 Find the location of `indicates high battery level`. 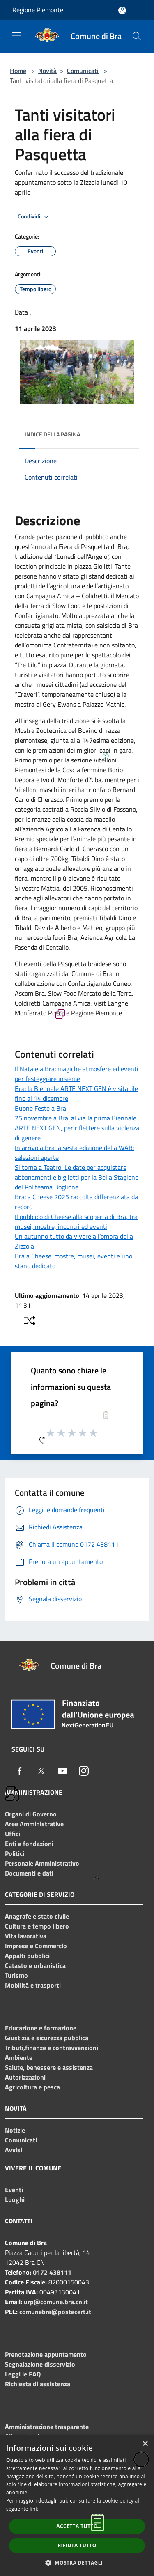

indicates high battery level is located at coordinates (106, 1415).